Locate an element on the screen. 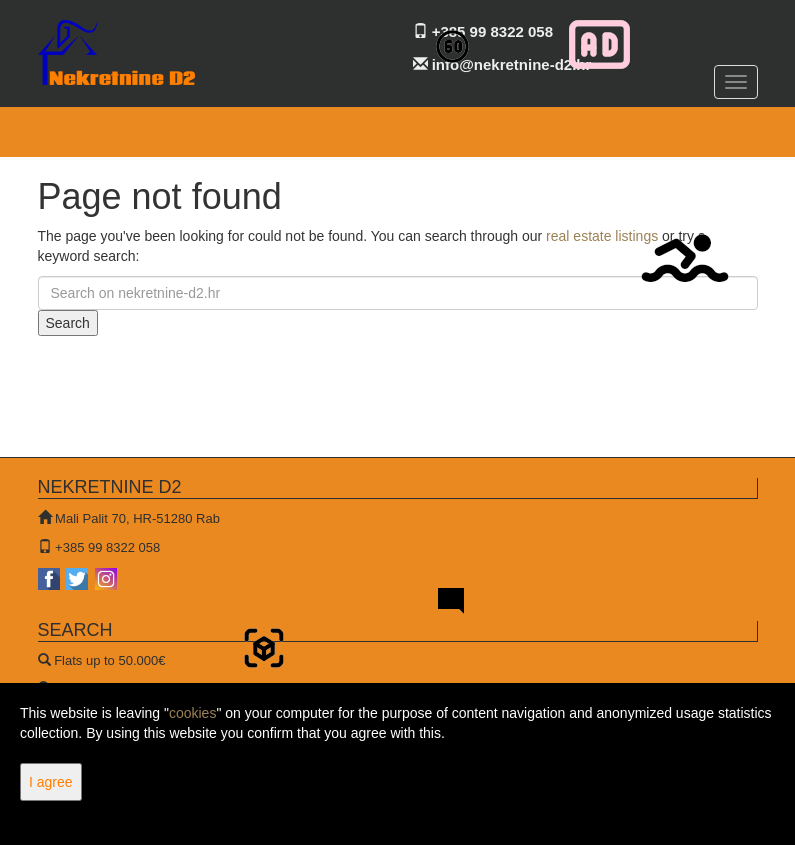  set a 60-second timer is located at coordinates (452, 46).